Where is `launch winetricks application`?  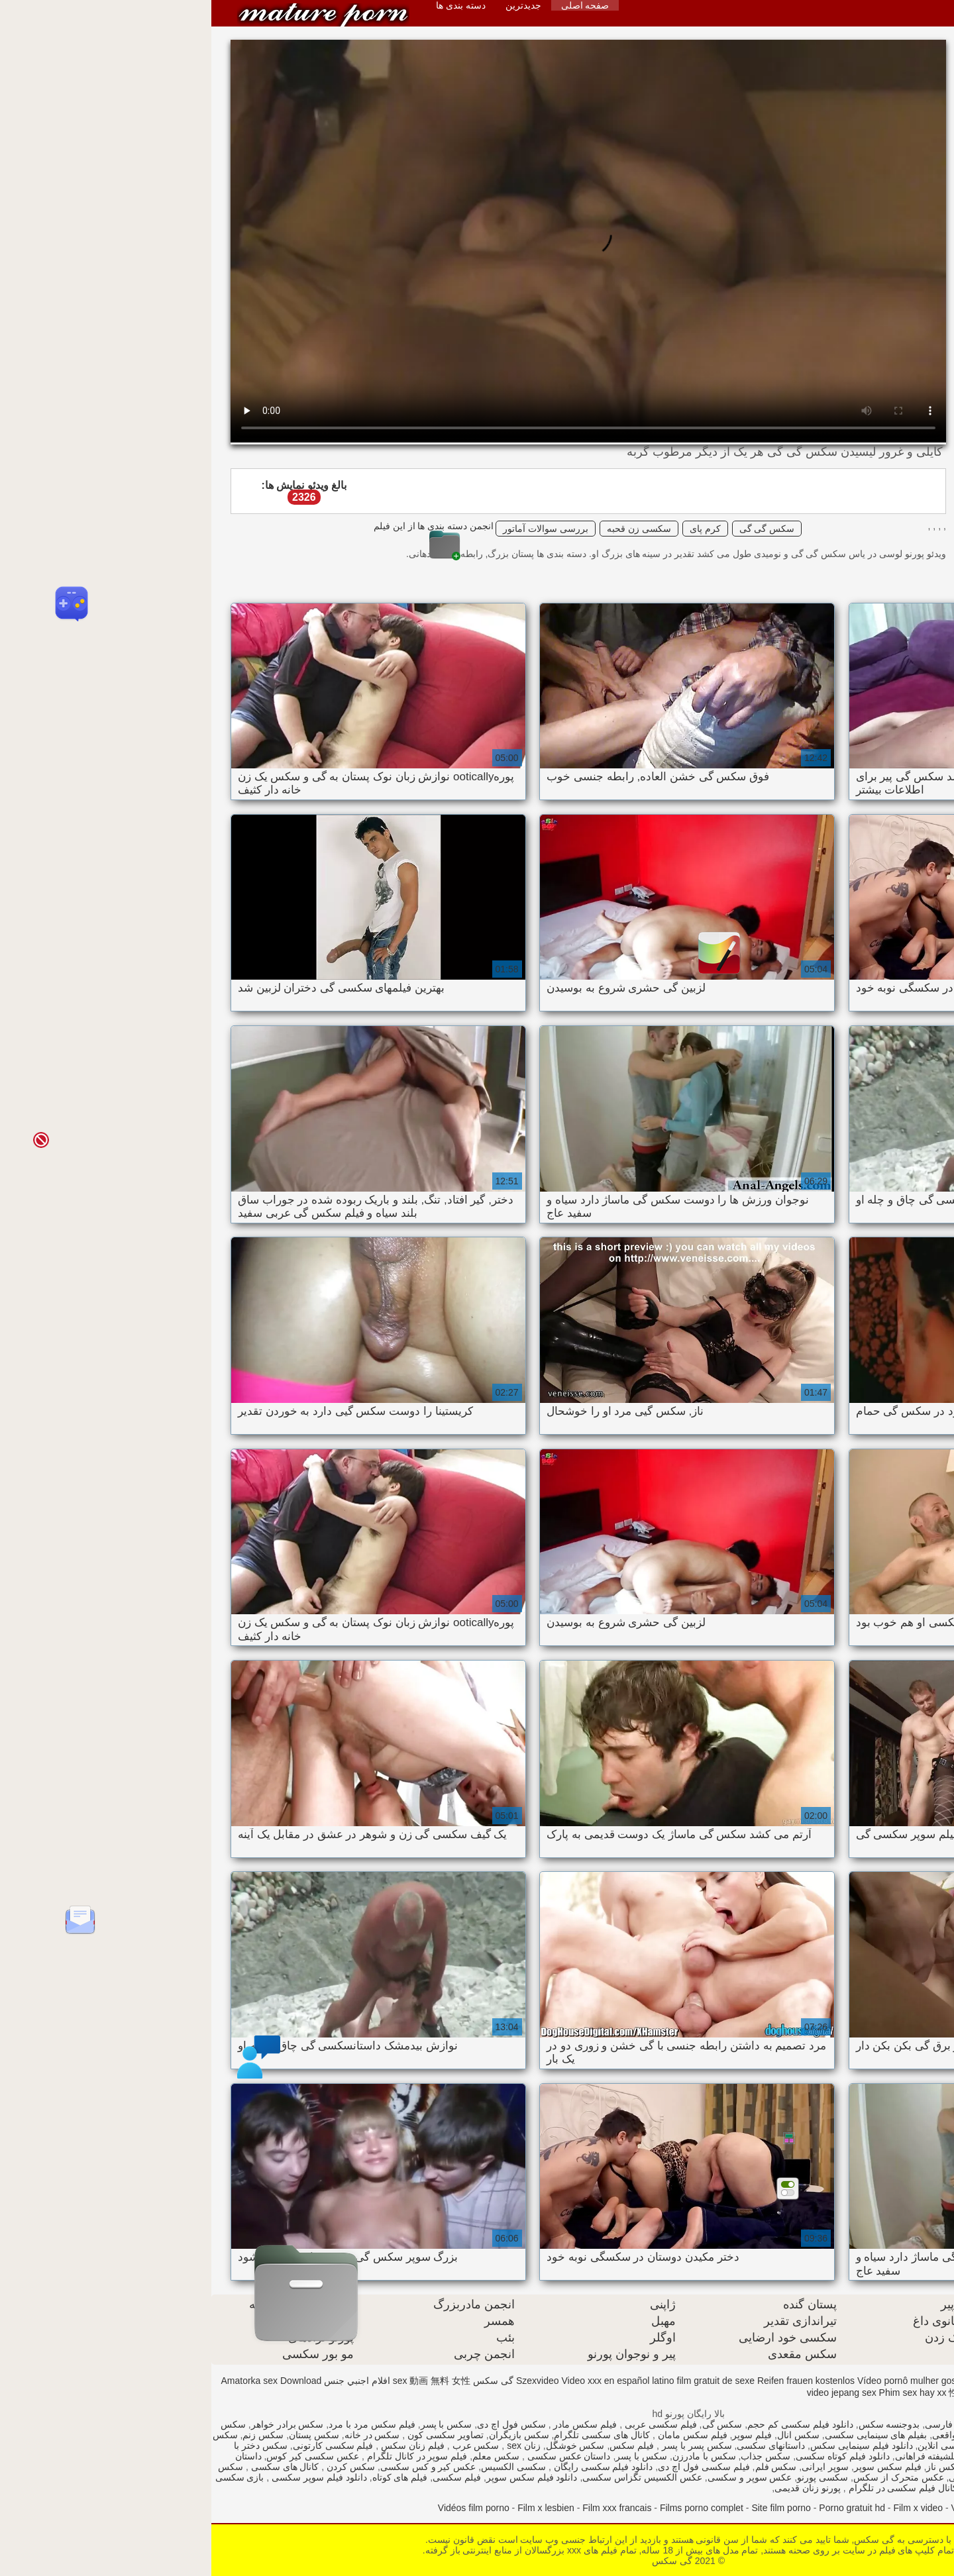
launch winetricks application is located at coordinates (719, 953).